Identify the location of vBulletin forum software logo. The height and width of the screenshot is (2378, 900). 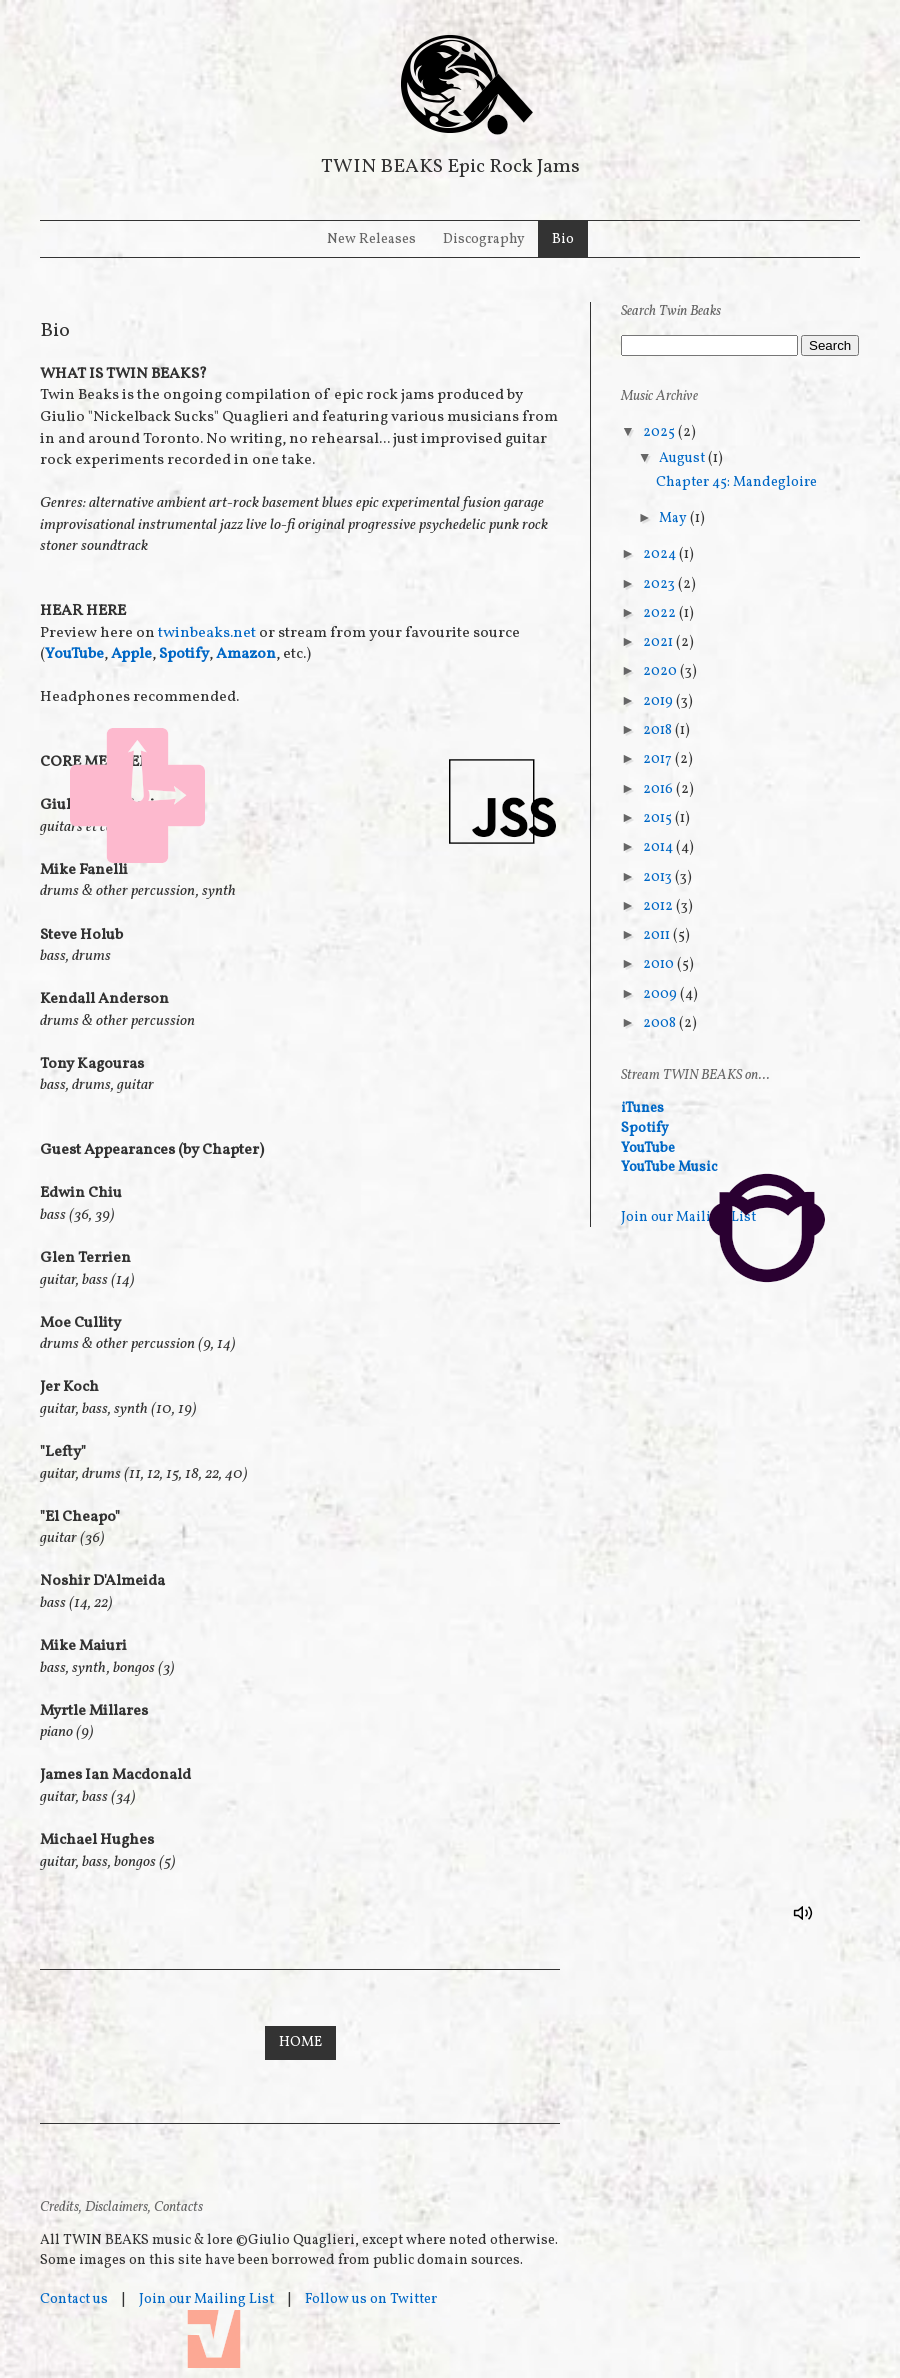
(214, 2339).